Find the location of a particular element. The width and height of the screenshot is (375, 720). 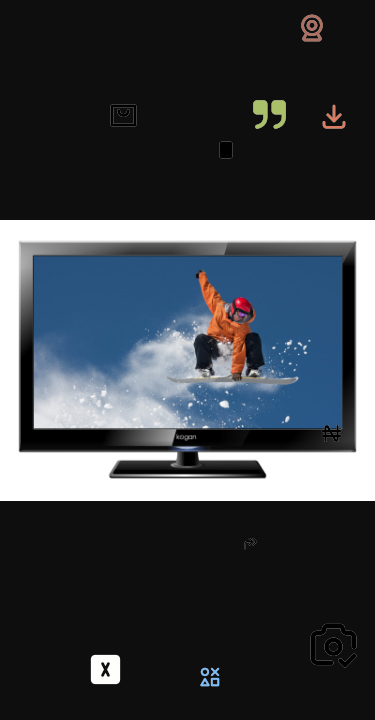

indicates Nigerian naira currency is located at coordinates (331, 433).